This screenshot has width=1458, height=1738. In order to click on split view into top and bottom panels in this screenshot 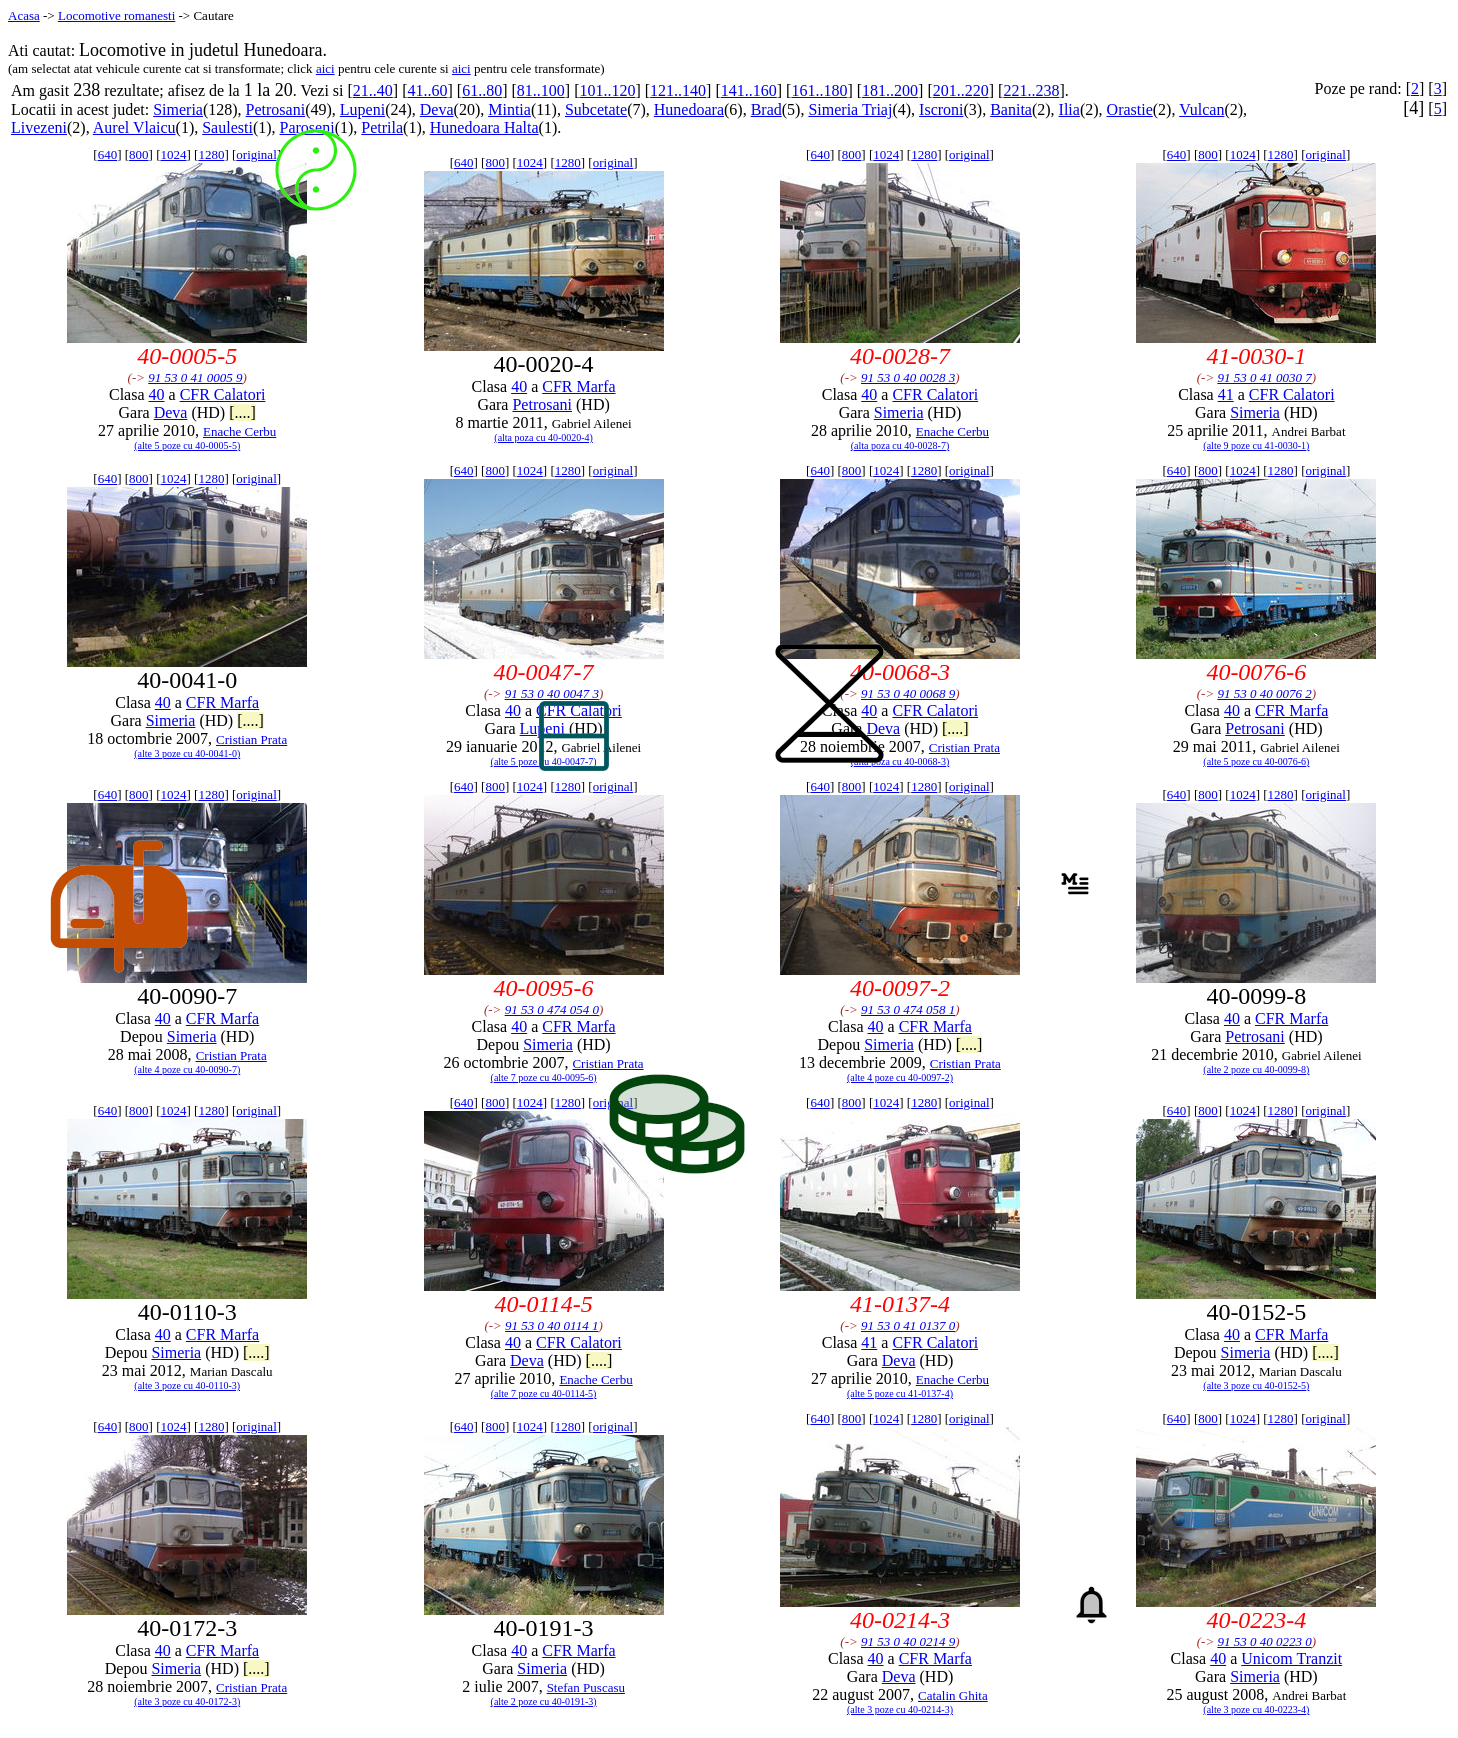, I will do `click(574, 736)`.